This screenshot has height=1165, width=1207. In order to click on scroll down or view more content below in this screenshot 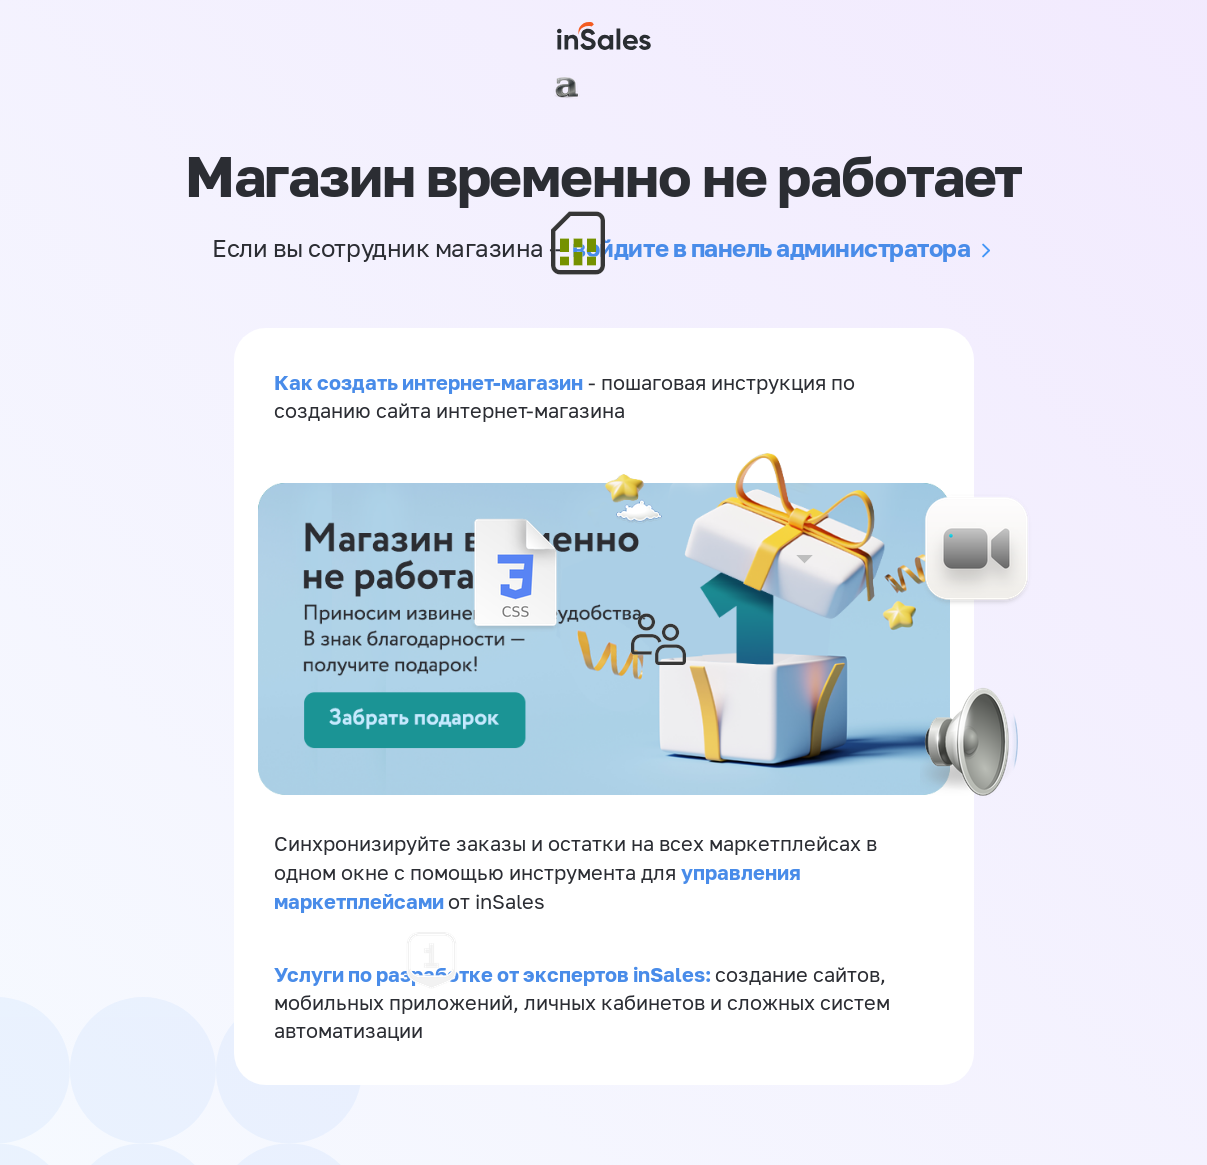, I will do `click(804, 558)`.